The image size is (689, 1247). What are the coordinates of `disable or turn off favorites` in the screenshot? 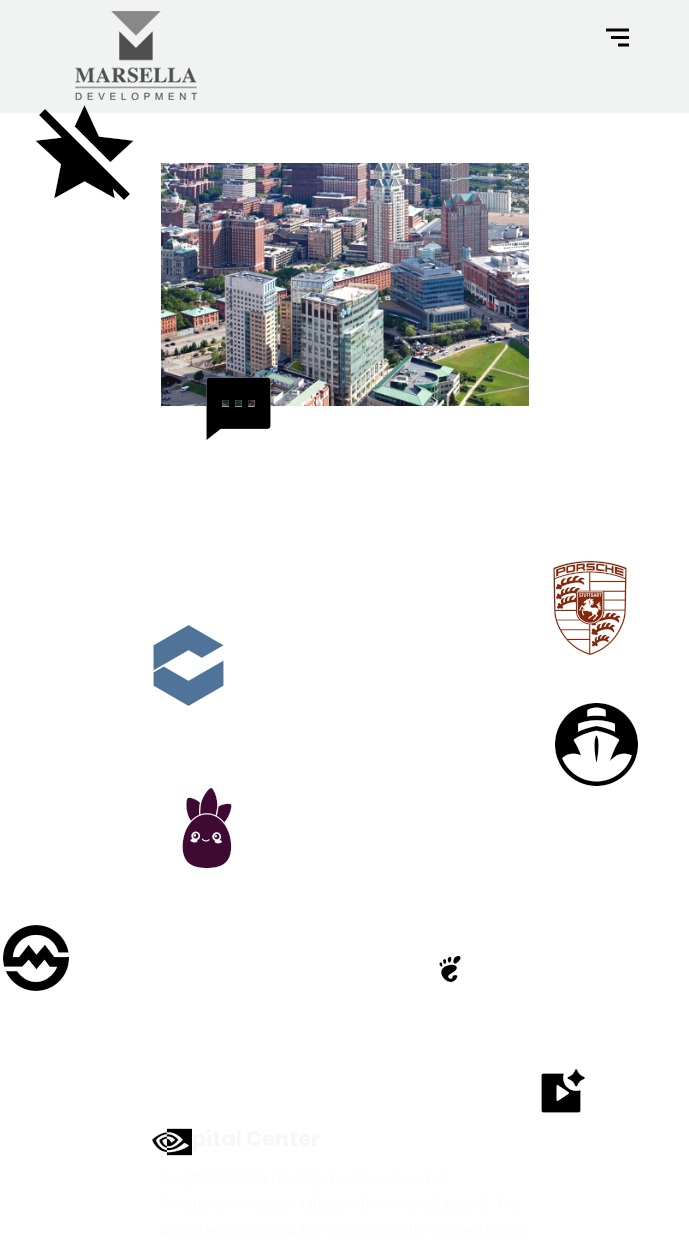 It's located at (84, 154).